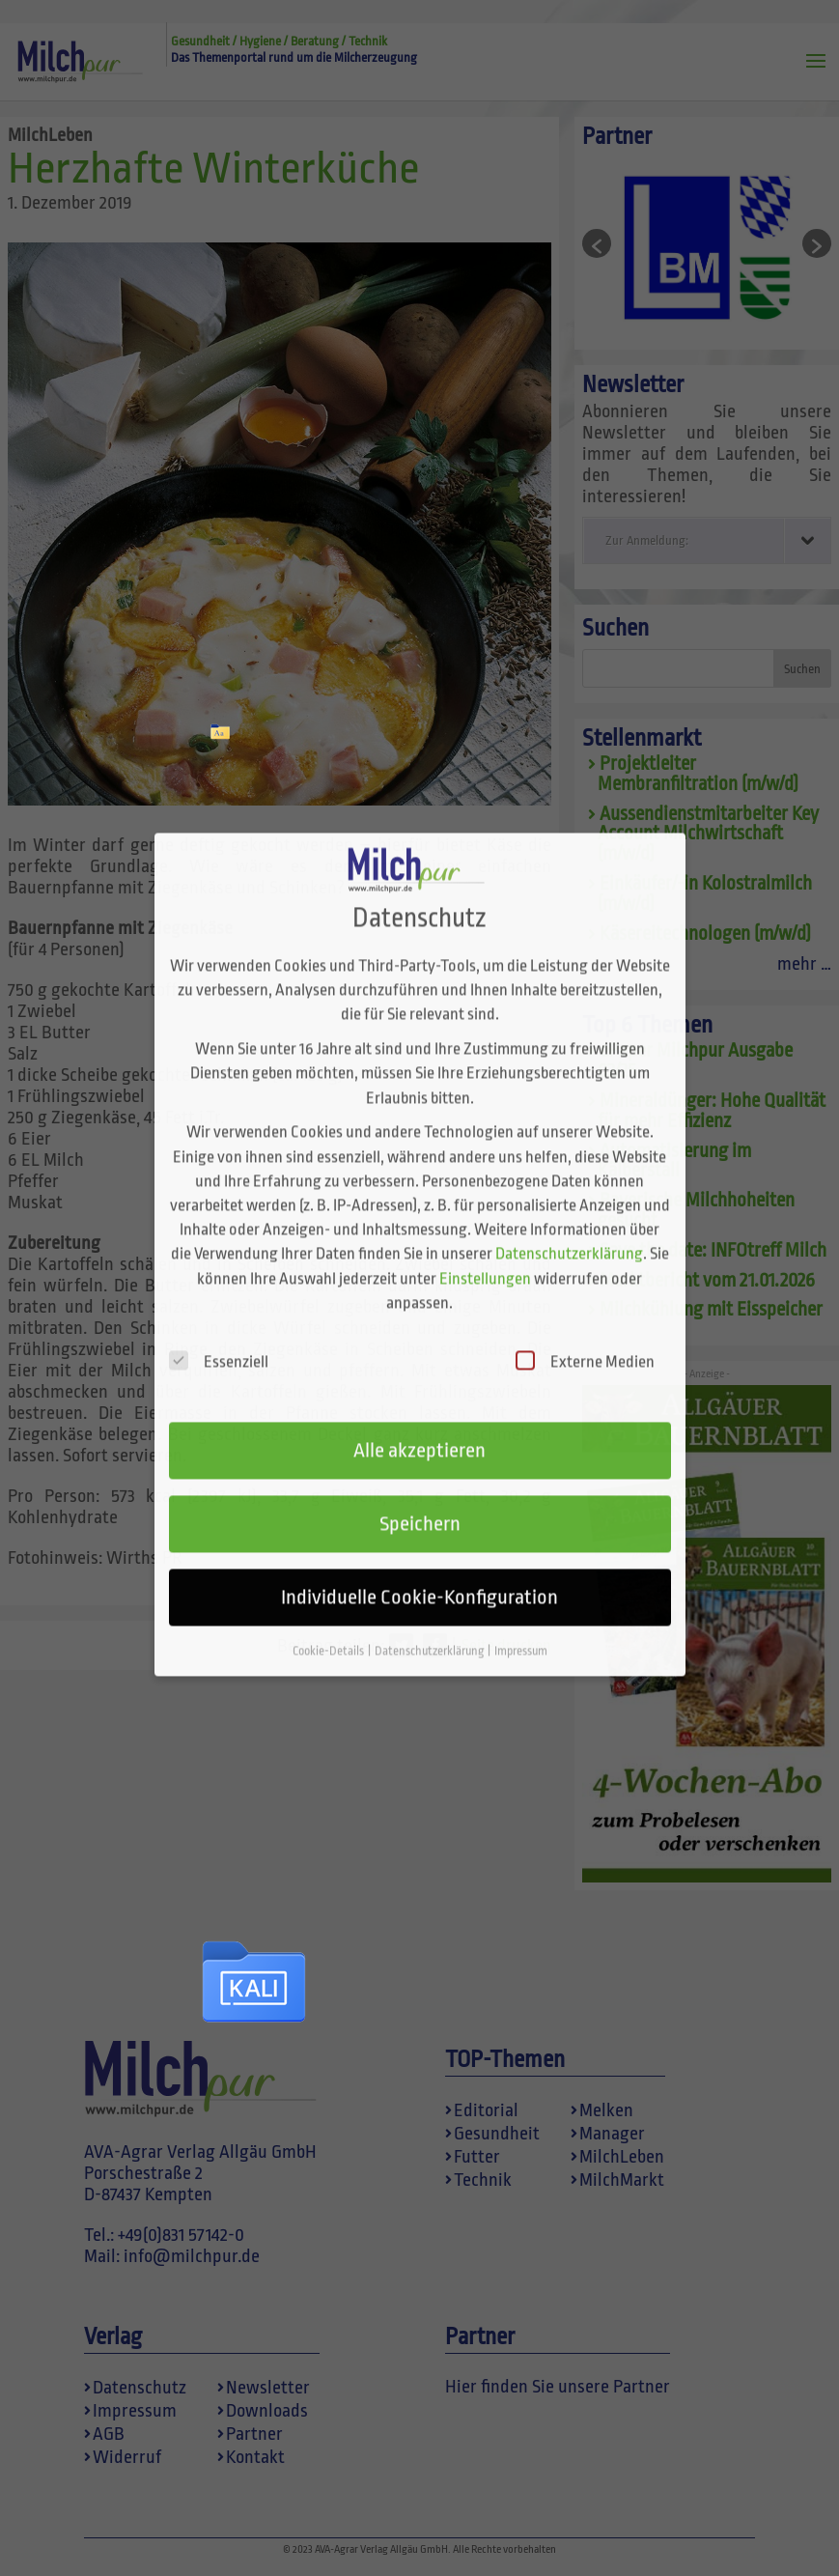 Image resolution: width=839 pixels, height=2576 pixels. I want to click on open fonts folder, so click(220, 732).